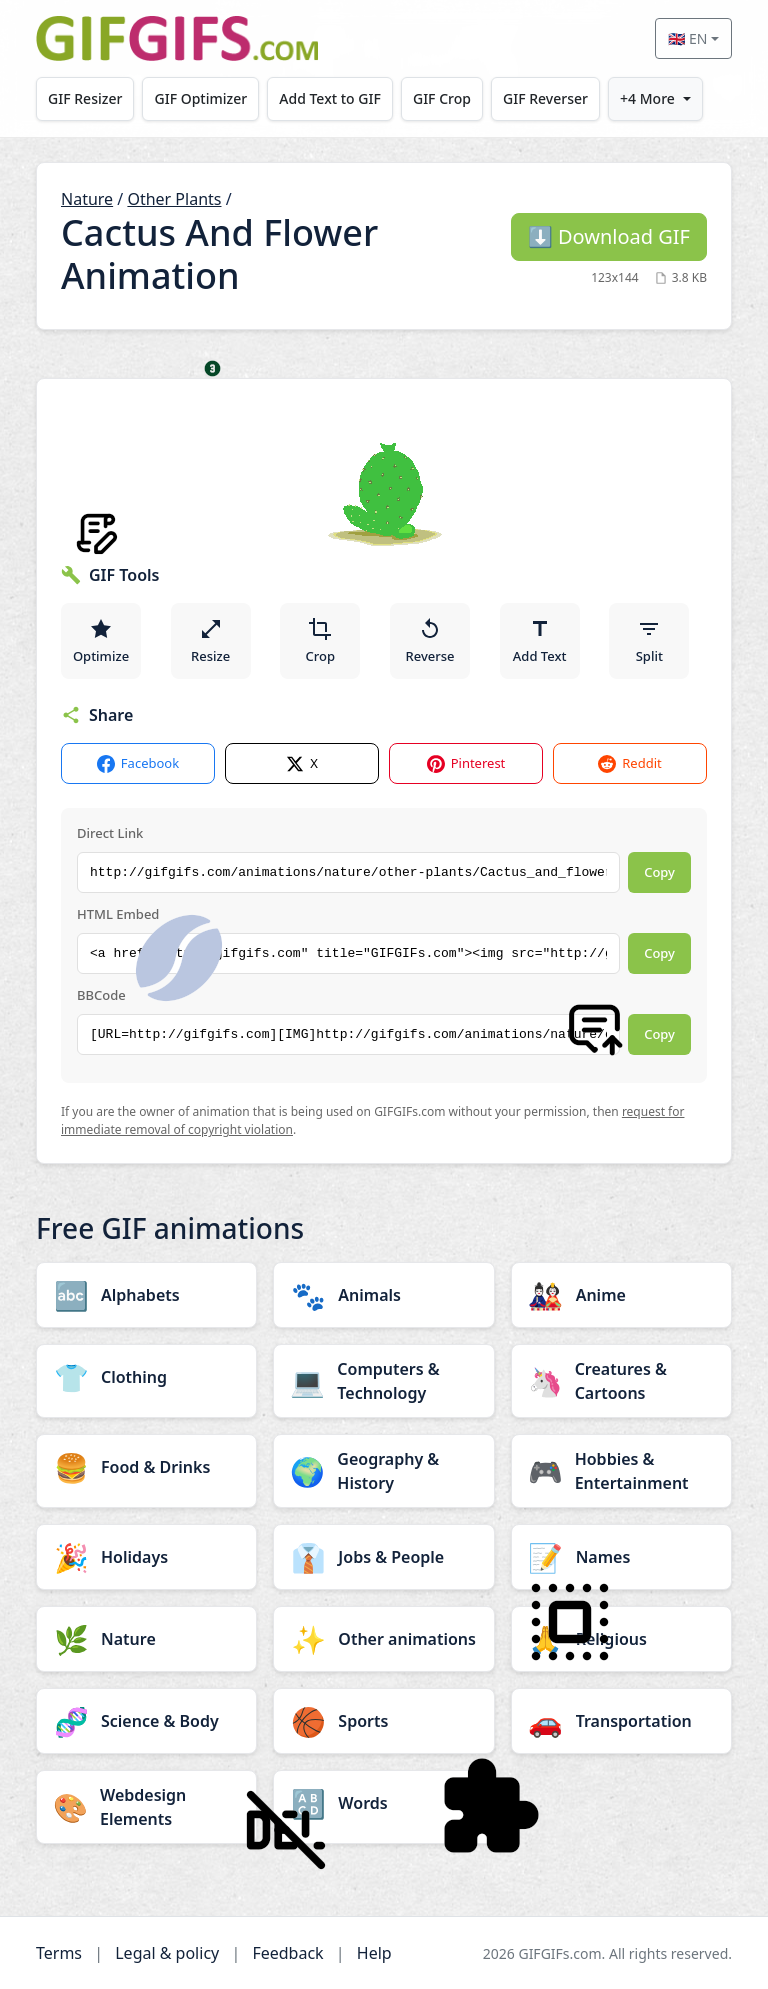  I want to click on send or upload a message, so click(594, 1027).